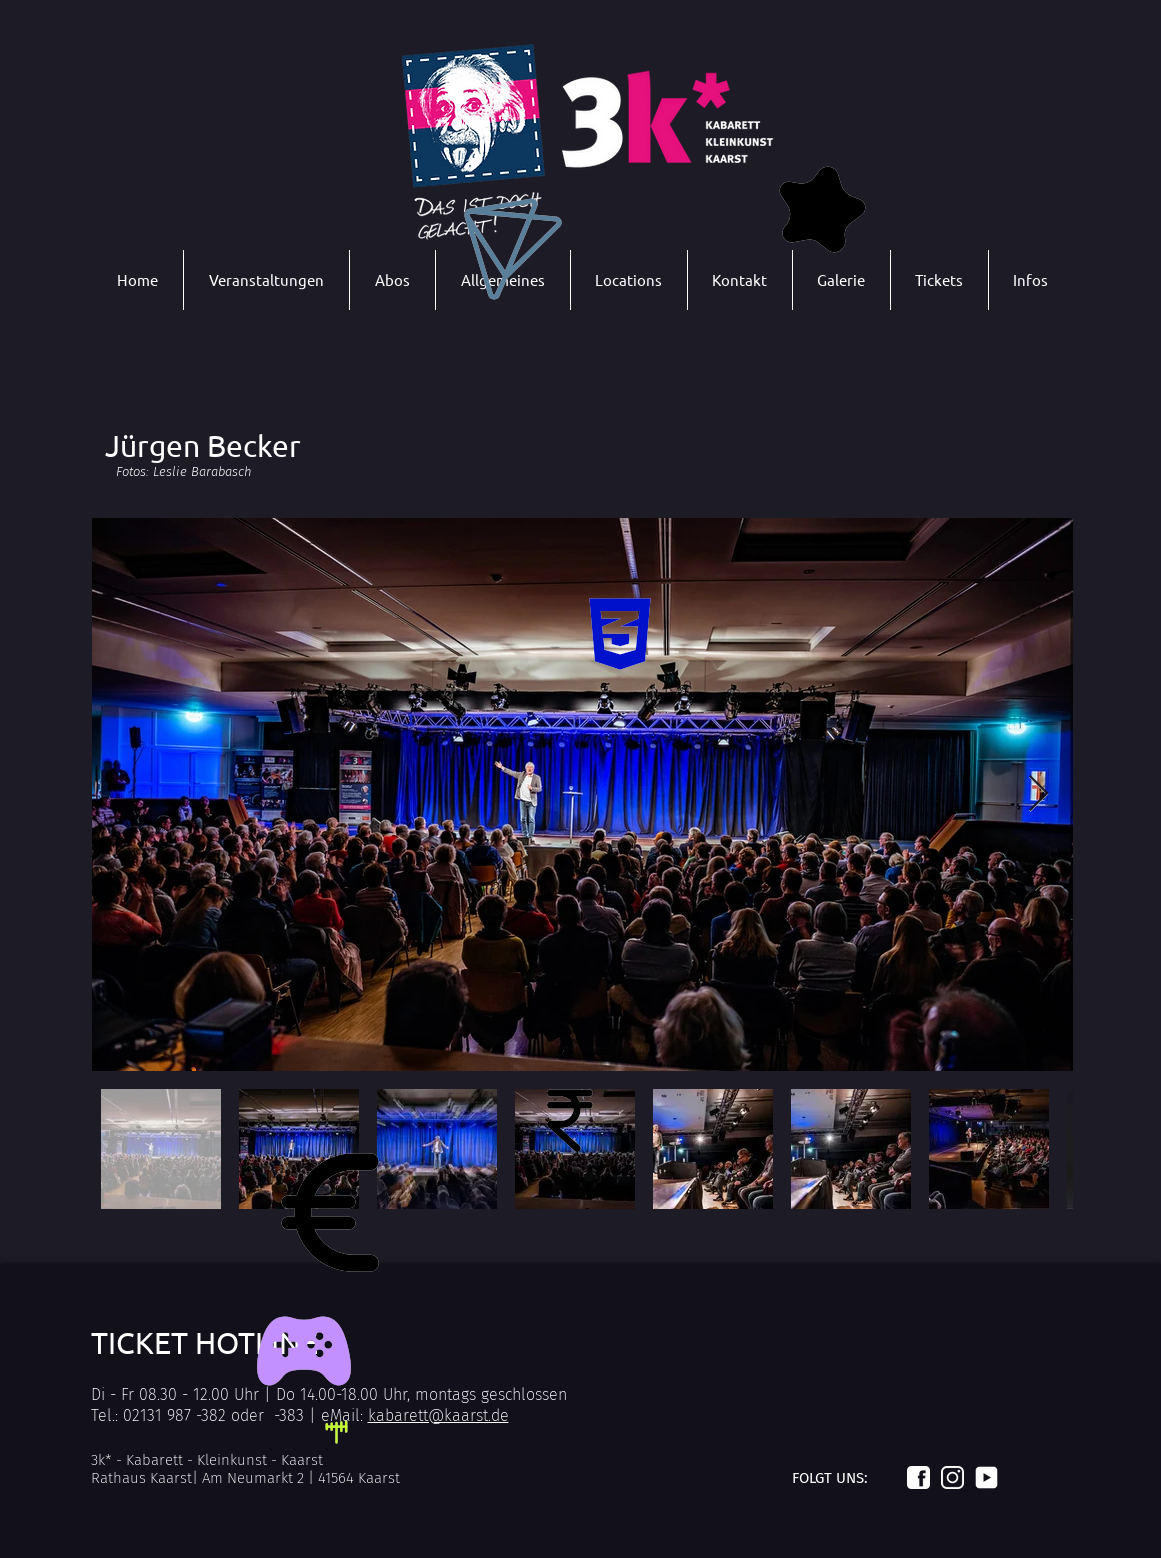 Image resolution: width=1161 pixels, height=1558 pixels. Describe the element at coordinates (336, 1431) in the screenshot. I see `indicates signal or network connectivity status` at that location.